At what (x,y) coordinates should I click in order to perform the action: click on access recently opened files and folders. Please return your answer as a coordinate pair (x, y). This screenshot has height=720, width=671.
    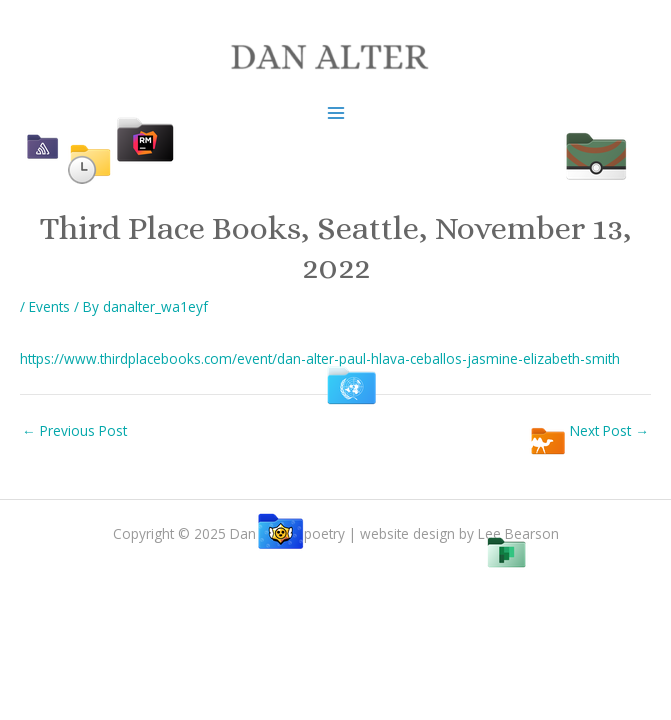
    Looking at the image, I should click on (90, 161).